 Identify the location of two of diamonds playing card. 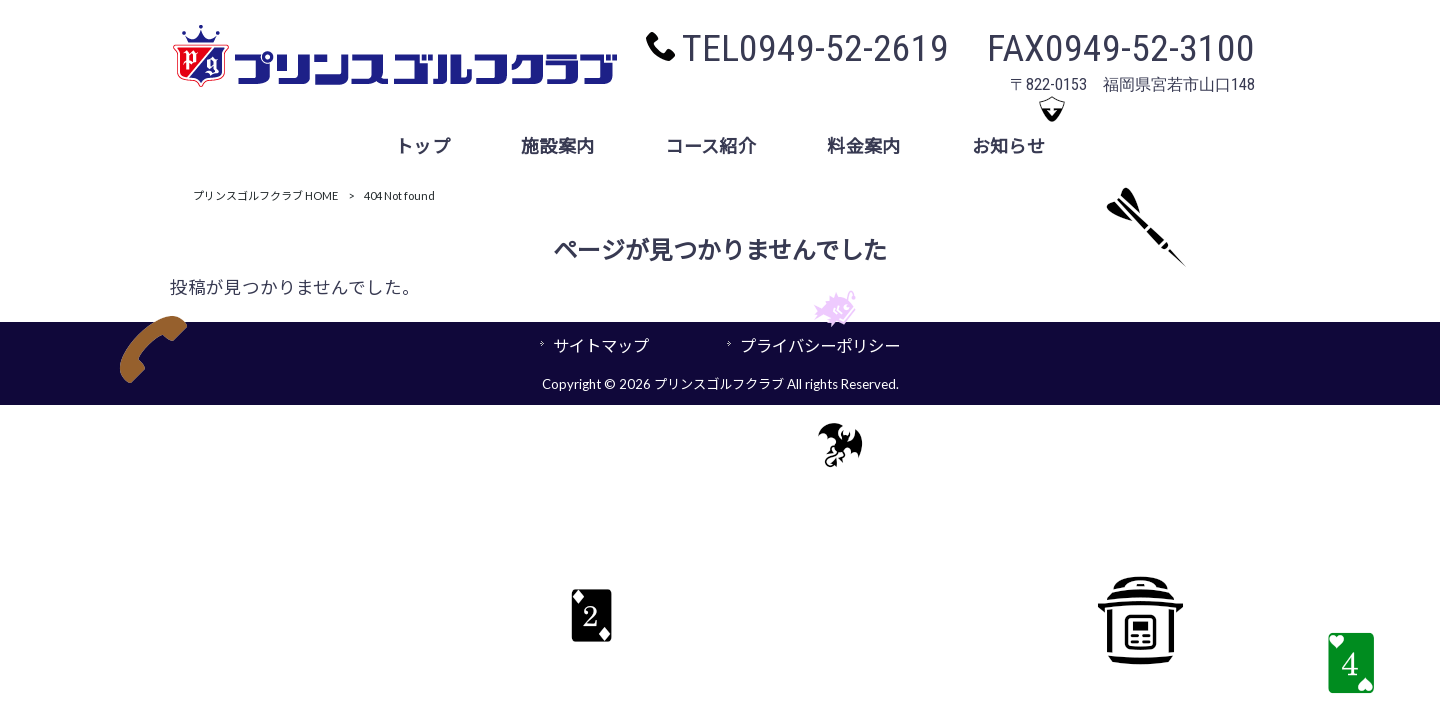
(591, 615).